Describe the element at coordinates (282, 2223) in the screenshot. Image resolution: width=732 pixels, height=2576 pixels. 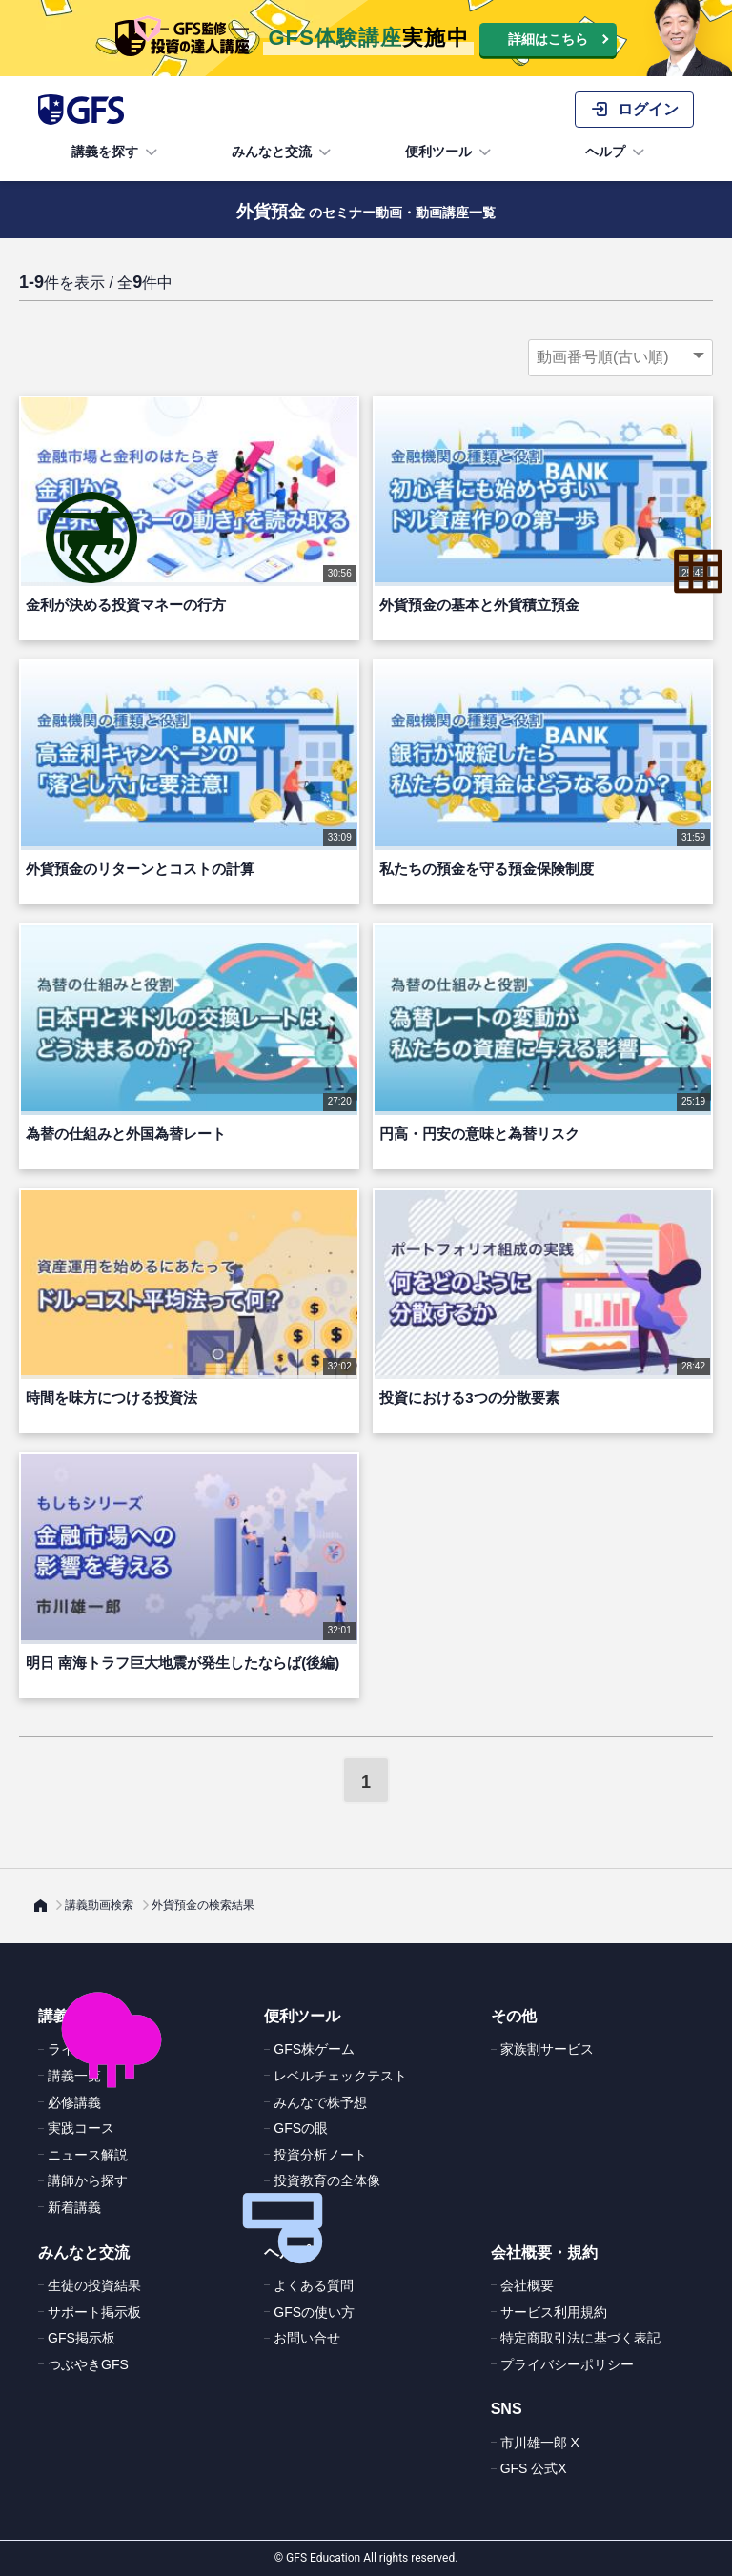
I see `delete a row from a table or spreadsheet` at that location.